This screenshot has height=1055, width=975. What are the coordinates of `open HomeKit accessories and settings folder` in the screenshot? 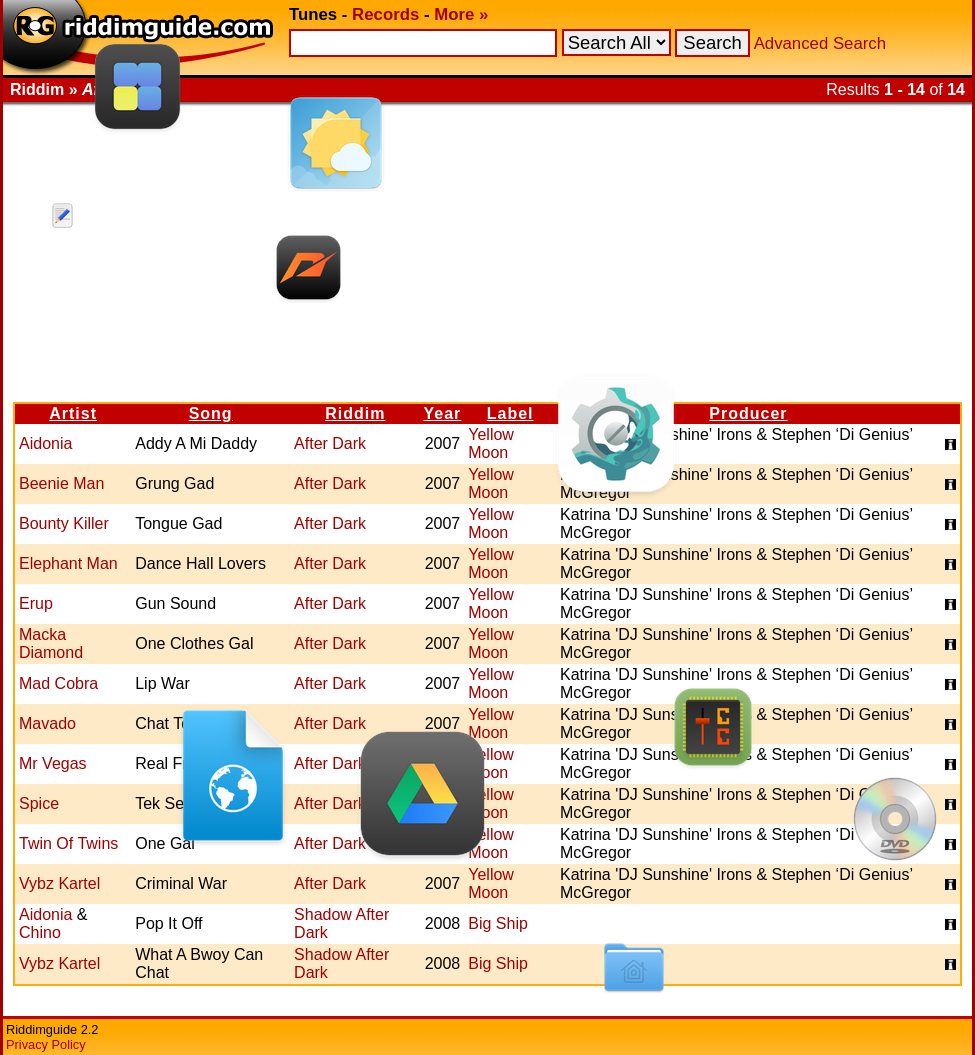 It's located at (634, 967).